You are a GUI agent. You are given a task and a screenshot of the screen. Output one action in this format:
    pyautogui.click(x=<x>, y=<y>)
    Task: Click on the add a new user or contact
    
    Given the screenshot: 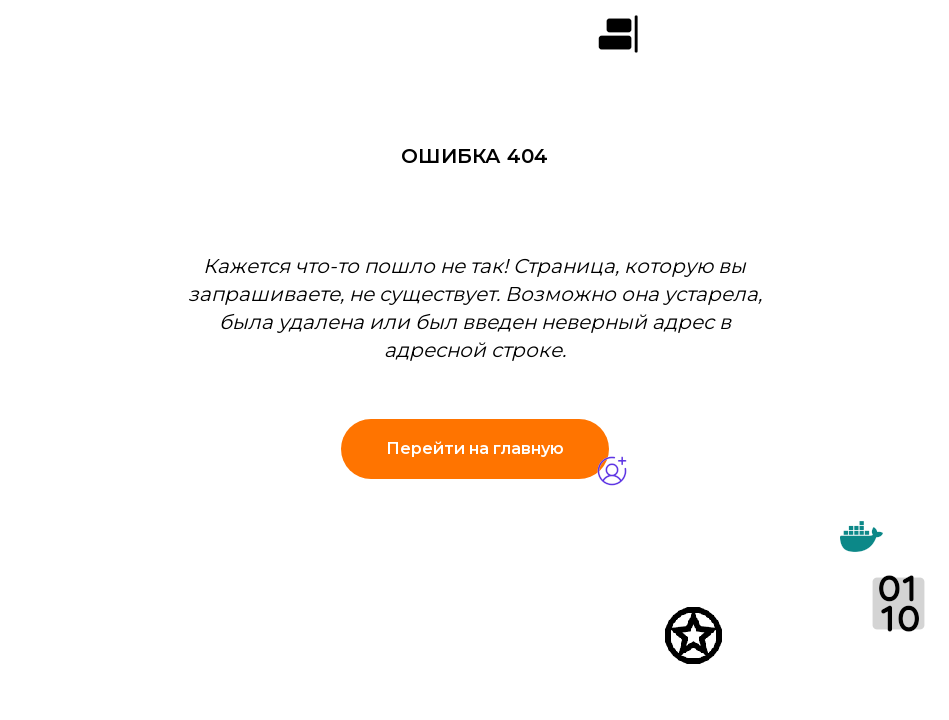 What is the action you would take?
    pyautogui.click(x=612, y=471)
    